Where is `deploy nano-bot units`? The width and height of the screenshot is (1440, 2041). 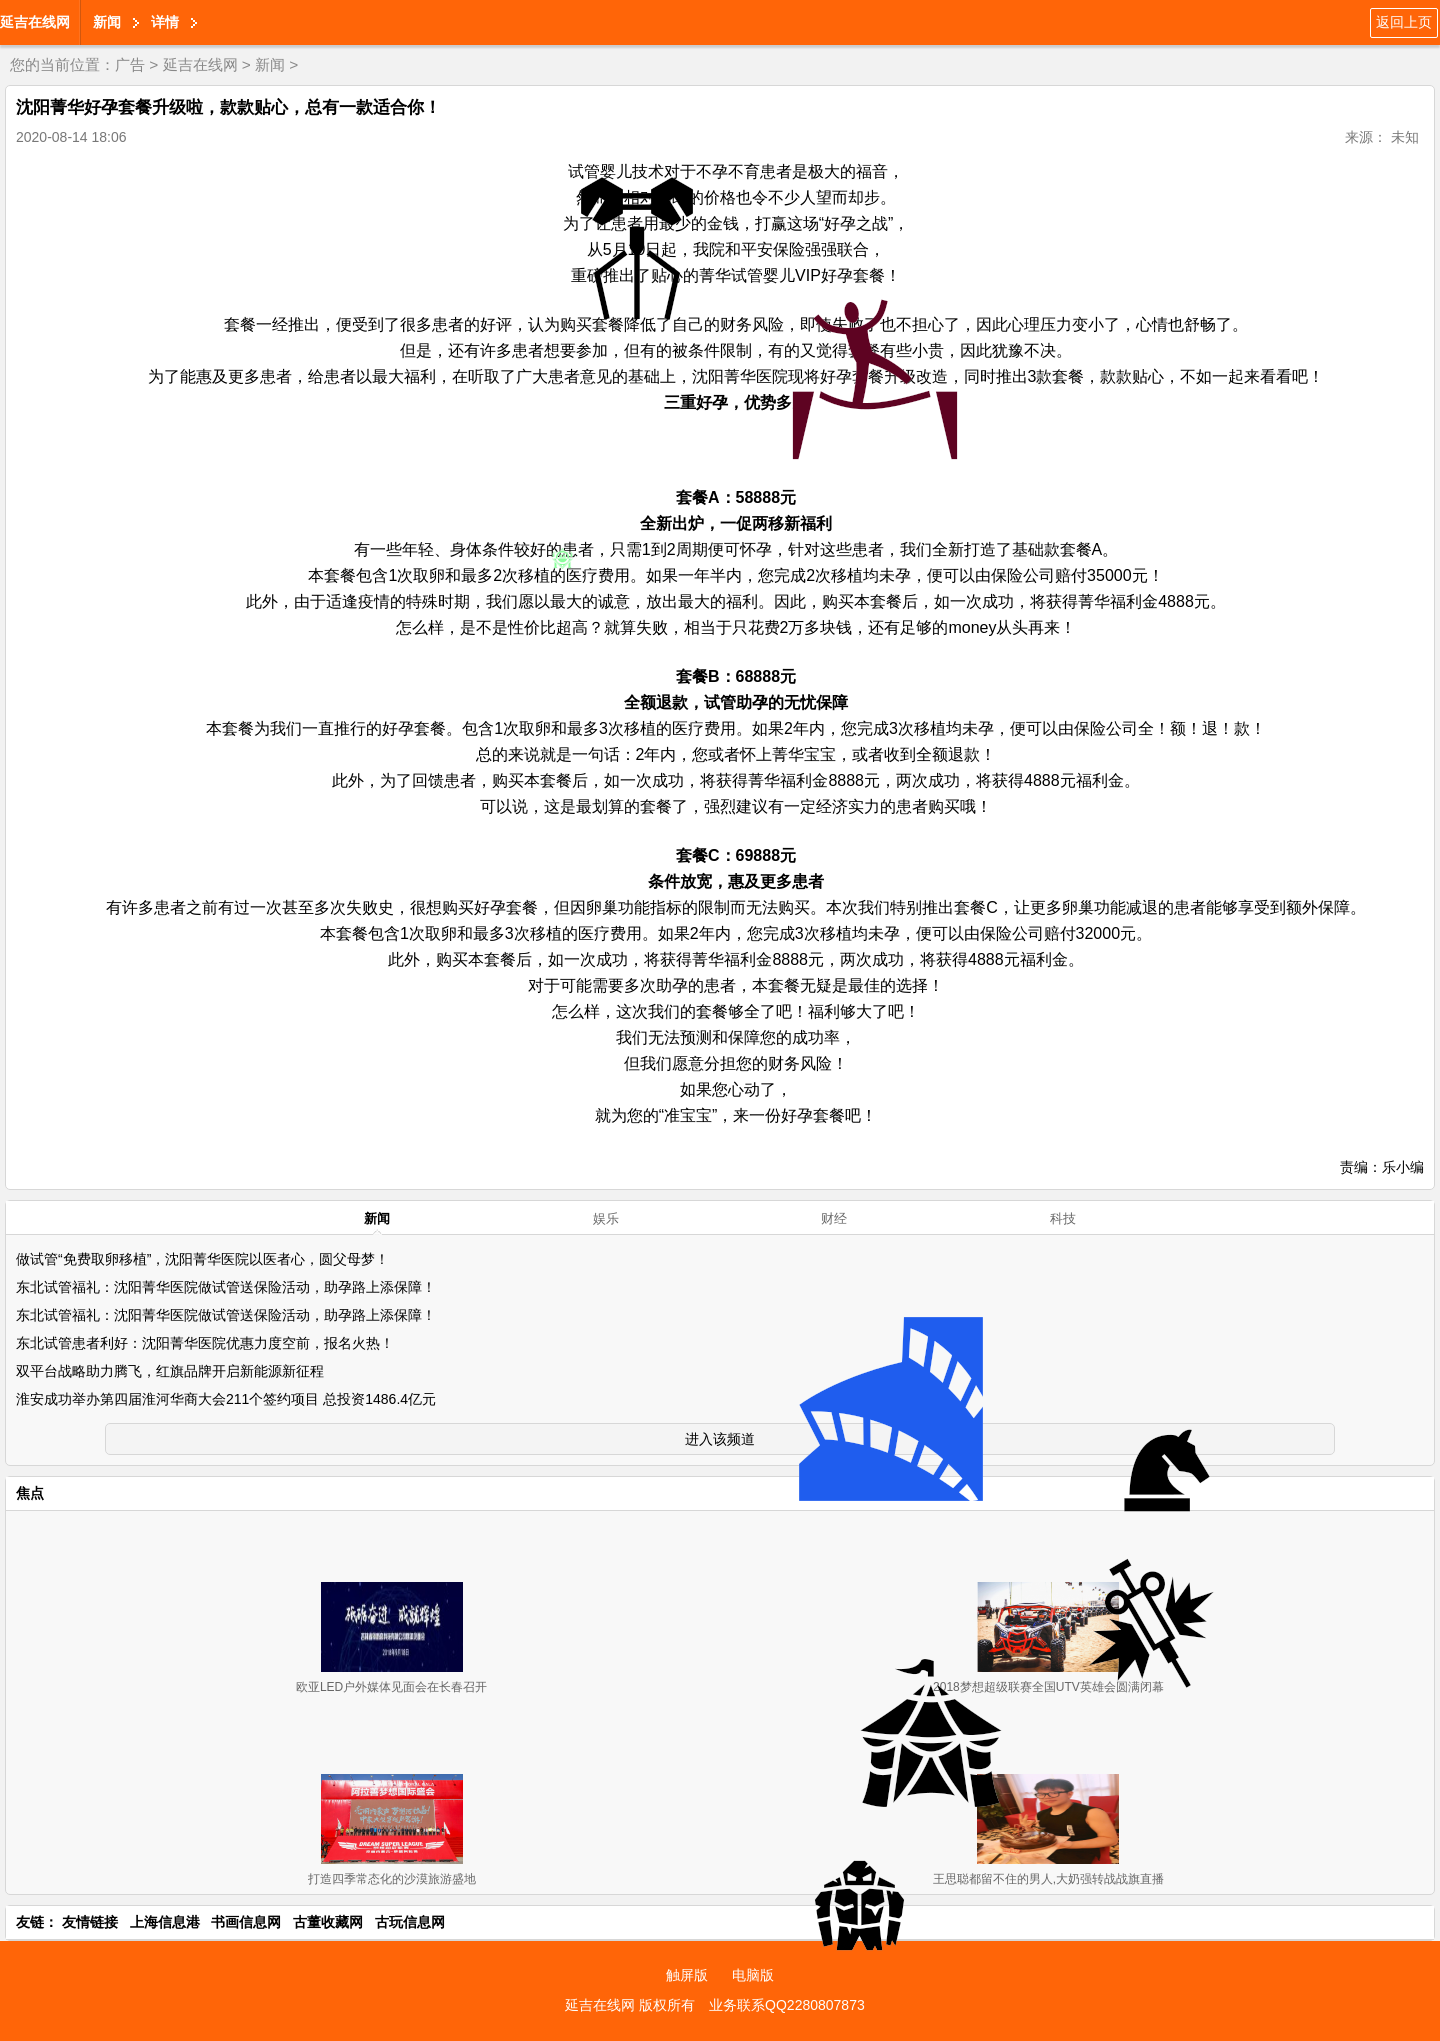 deploy nano-bot units is located at coordinates (637, 249).